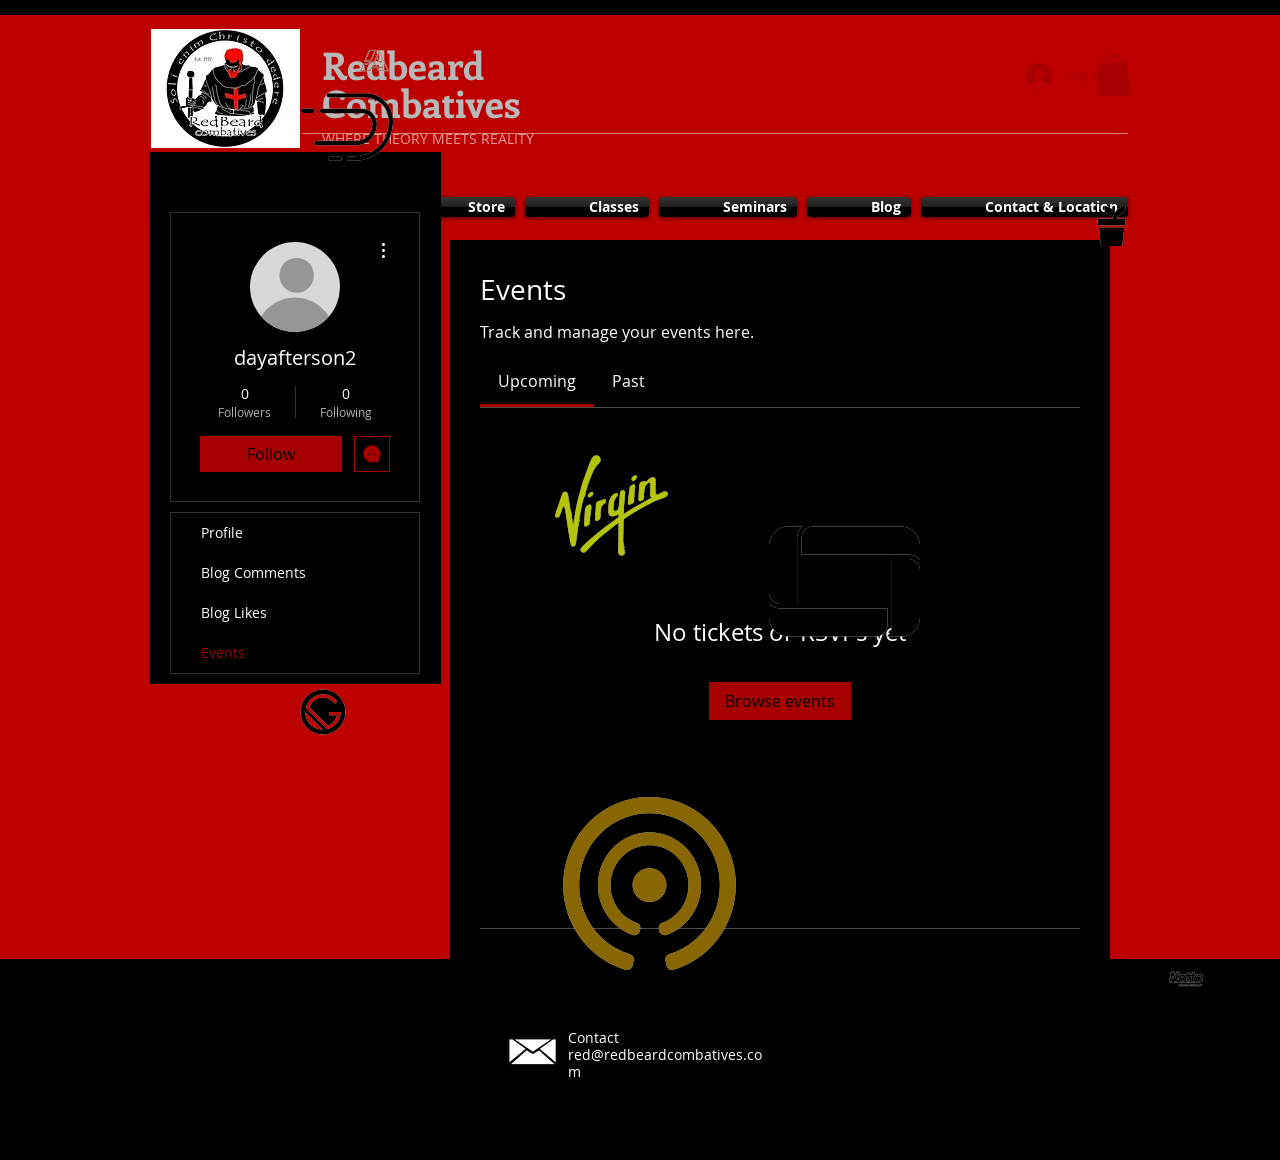  What do you see at coordinates (1186, 979) in the screenshot?
I see `open the Netto Marken-Discount app` at bounding box center [1186, 979].